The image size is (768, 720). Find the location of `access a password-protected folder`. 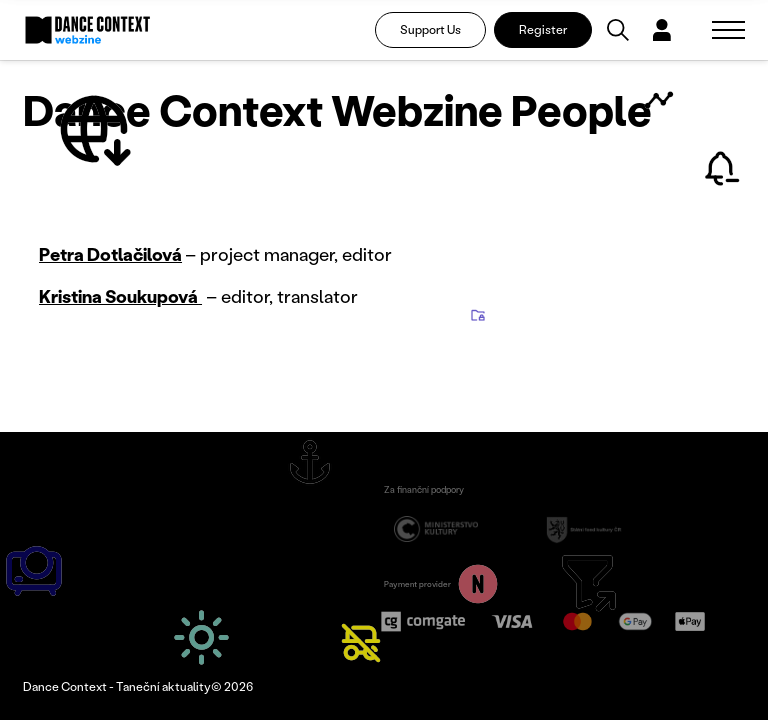

access a password-protected folder is located at coordinates (478, 315).